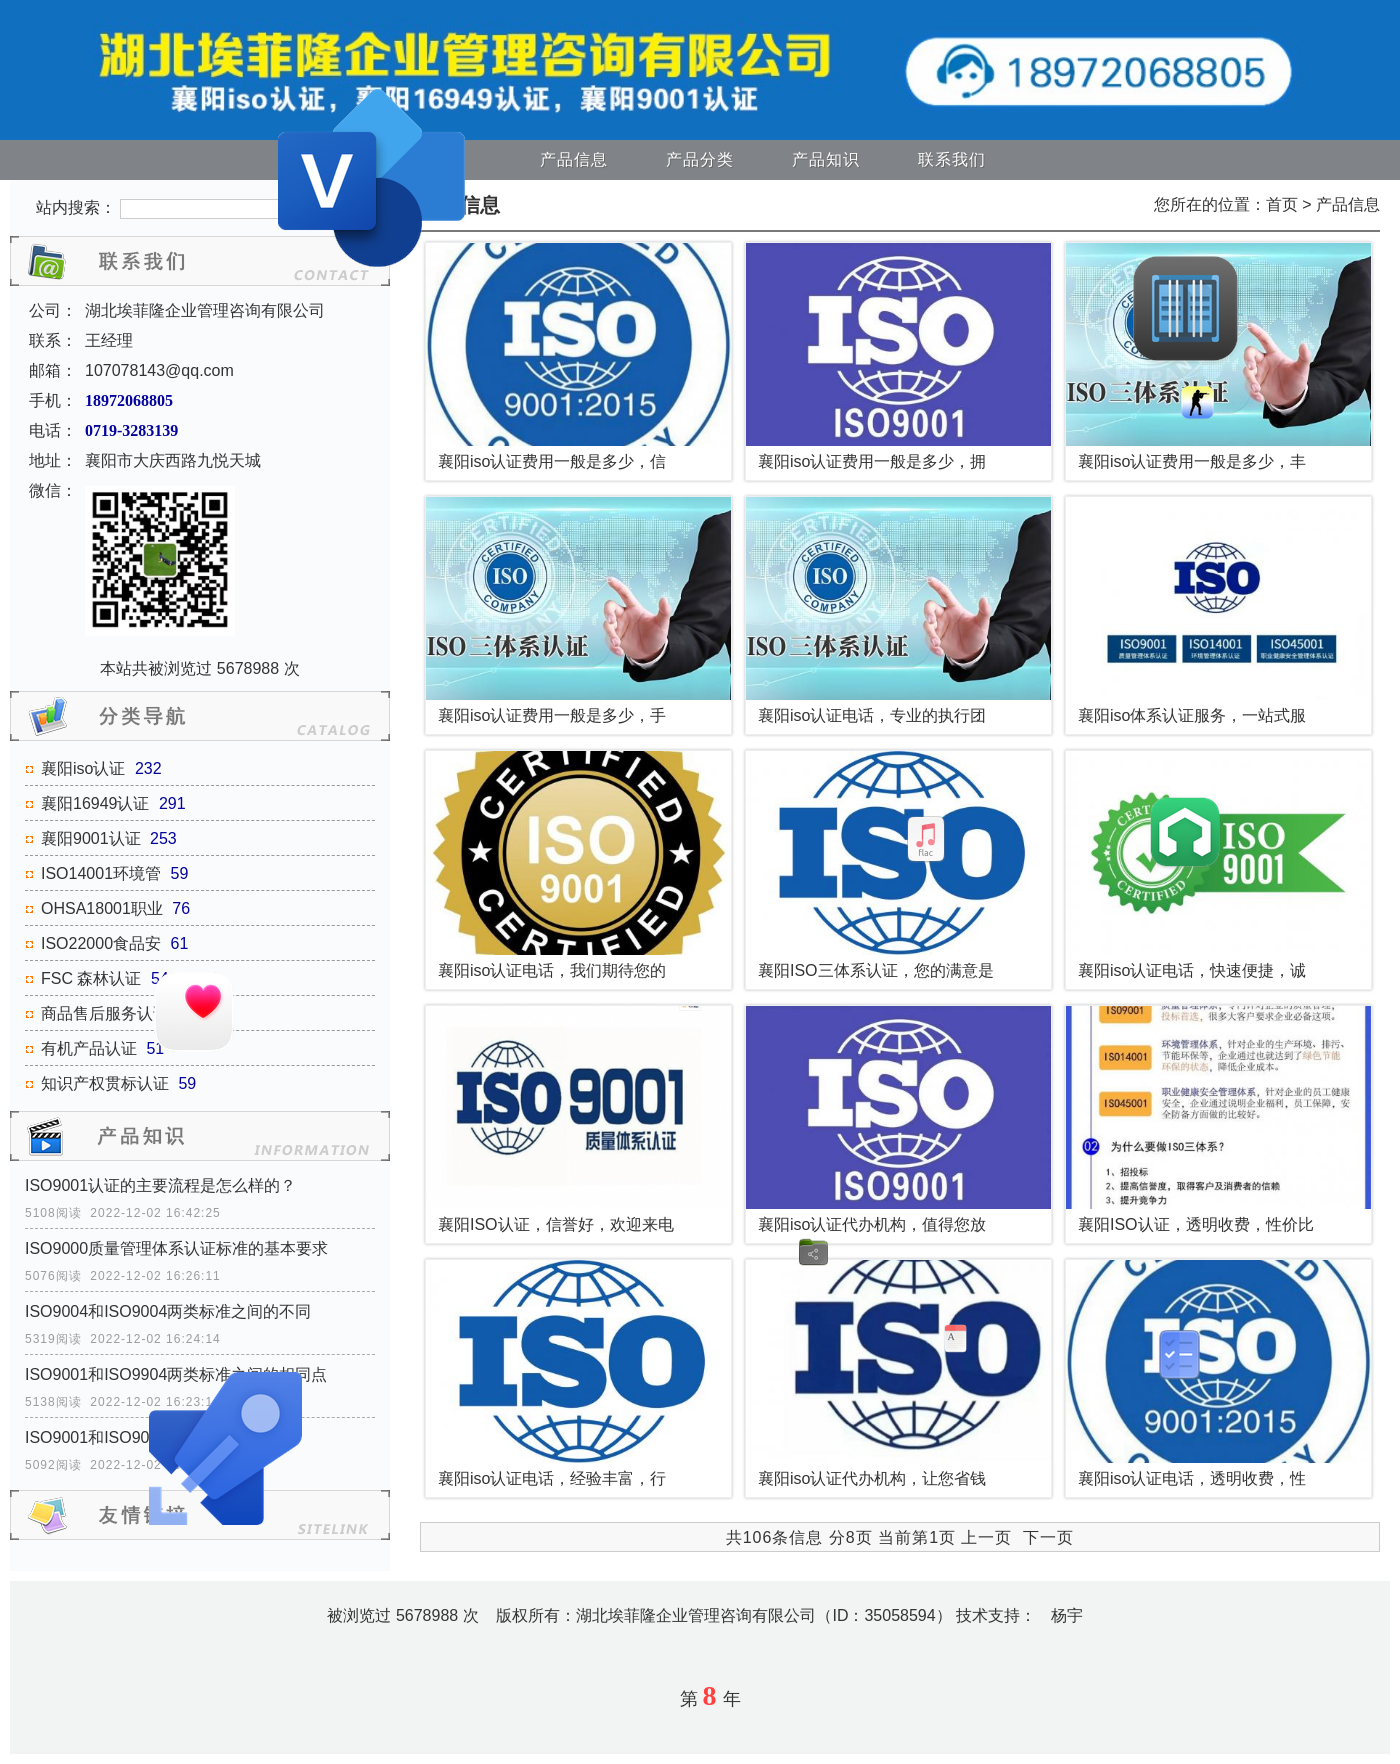 The width and height of the screenshot is (1400, 1764). What do you see at coordinates (194, 1012) in the screenshot?
I see `open the Health app` at bounding box center [194, 1012].